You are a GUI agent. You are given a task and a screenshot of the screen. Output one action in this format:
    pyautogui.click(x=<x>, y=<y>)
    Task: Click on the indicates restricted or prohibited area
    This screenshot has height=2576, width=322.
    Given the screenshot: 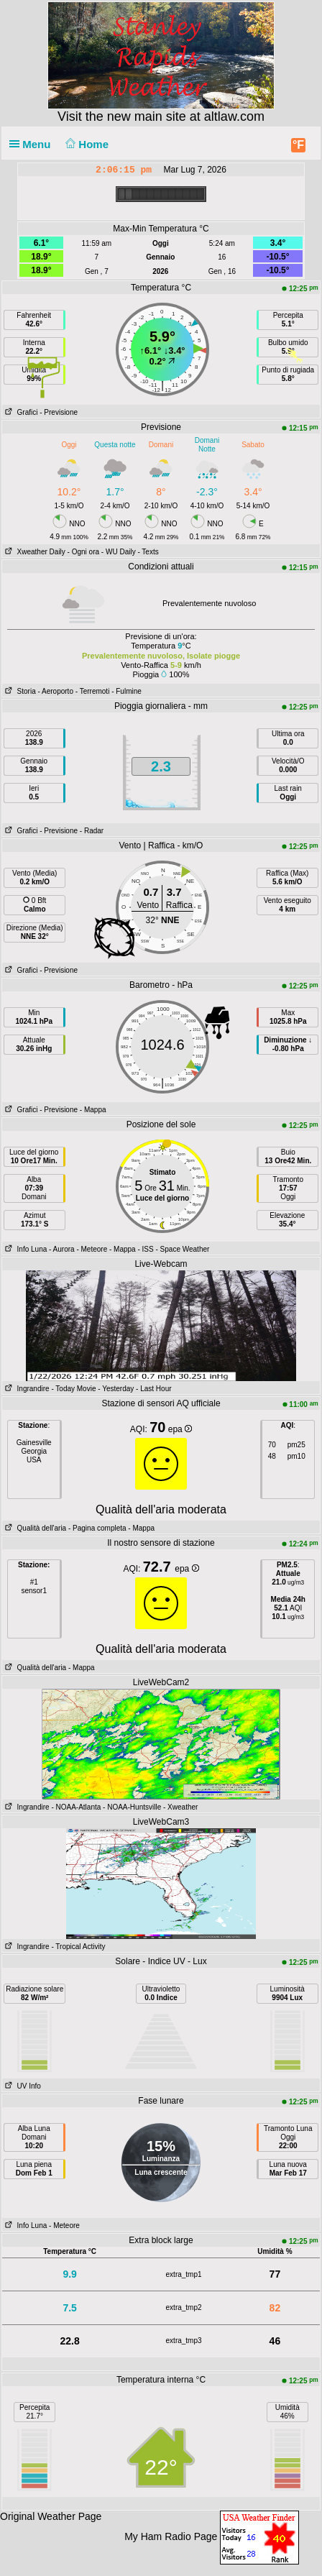 What is the action you would take?
    pyautogui.click(x=114, y=938)
    